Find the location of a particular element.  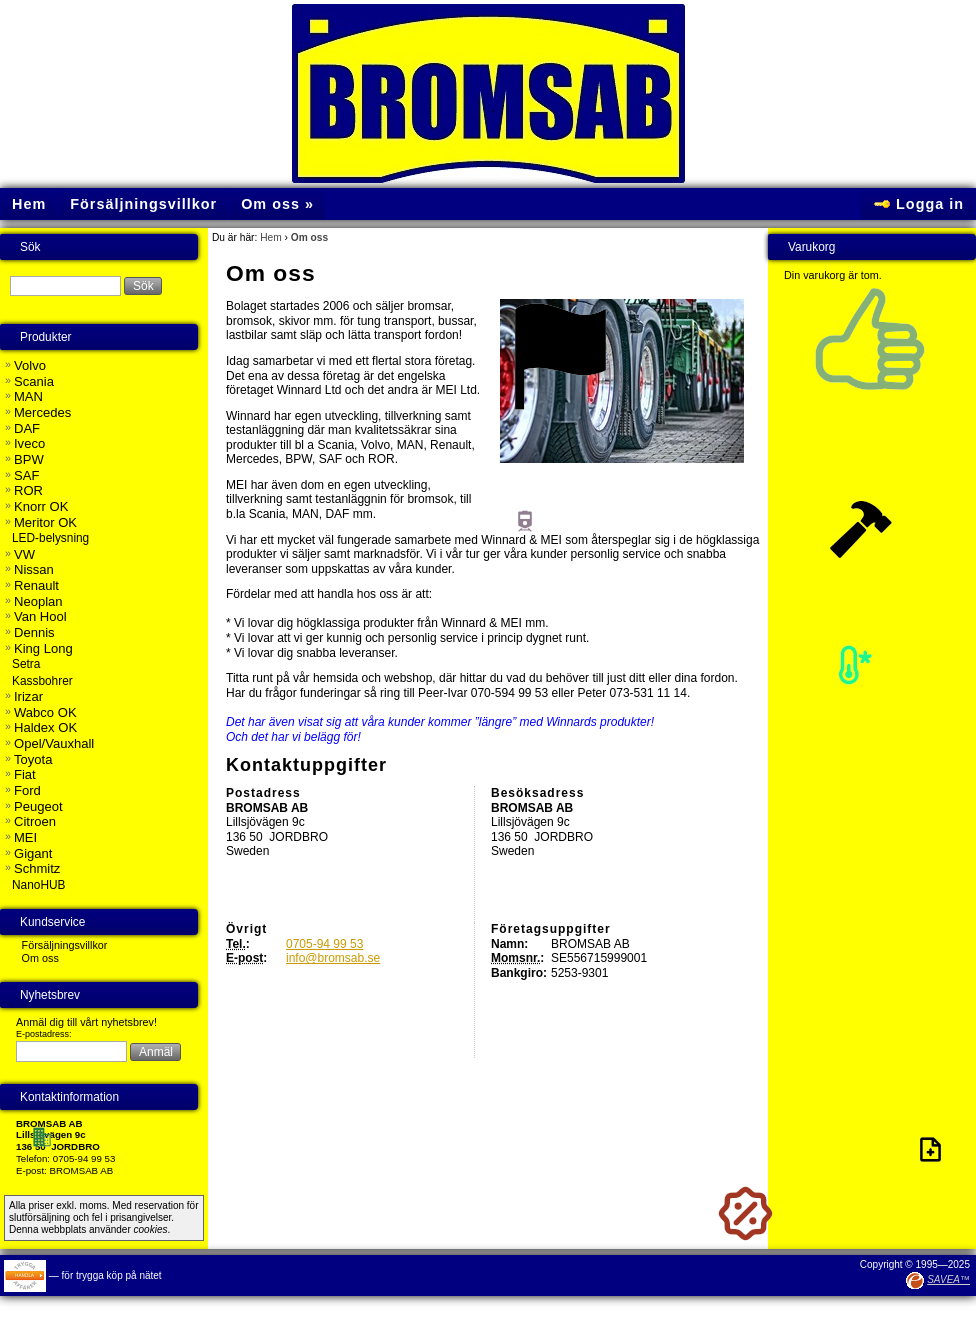

like or upvote content is located at coordinates (870, 339).